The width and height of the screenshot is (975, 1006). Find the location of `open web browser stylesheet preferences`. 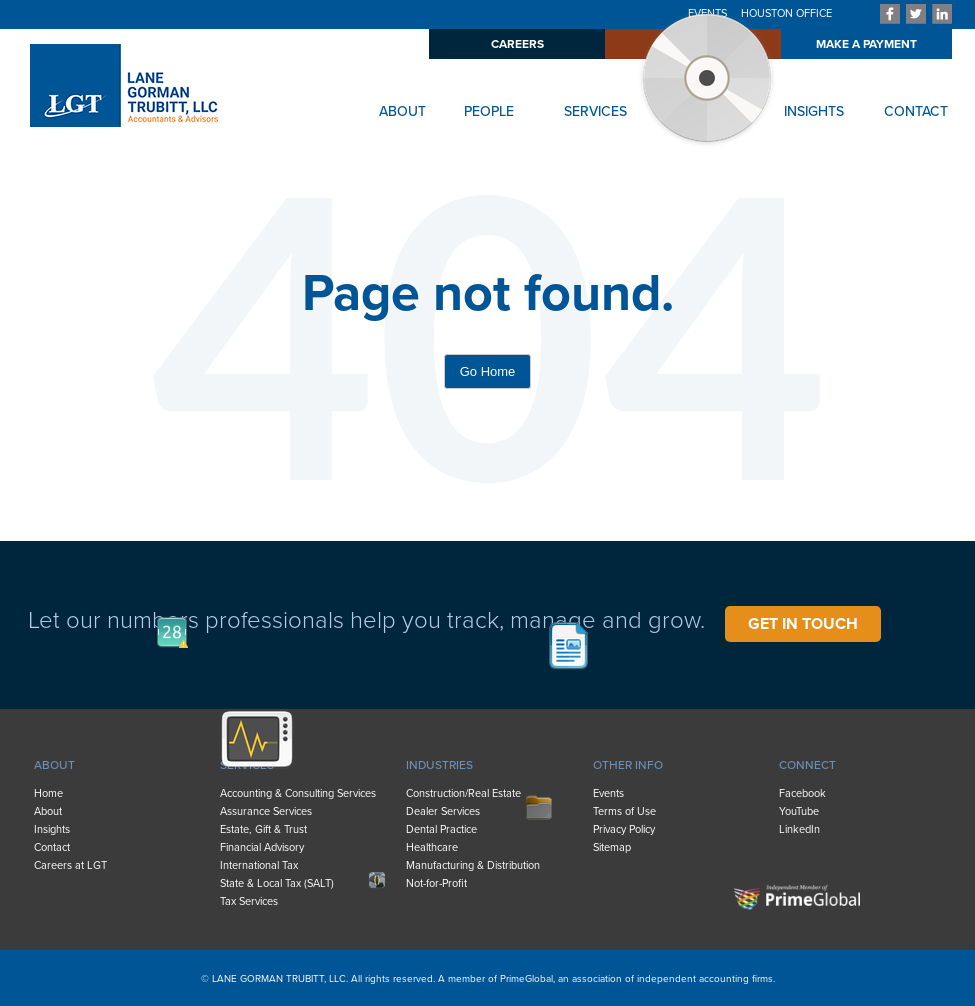

open web browser stylesheet preferences is located at coordinates (377, 880).